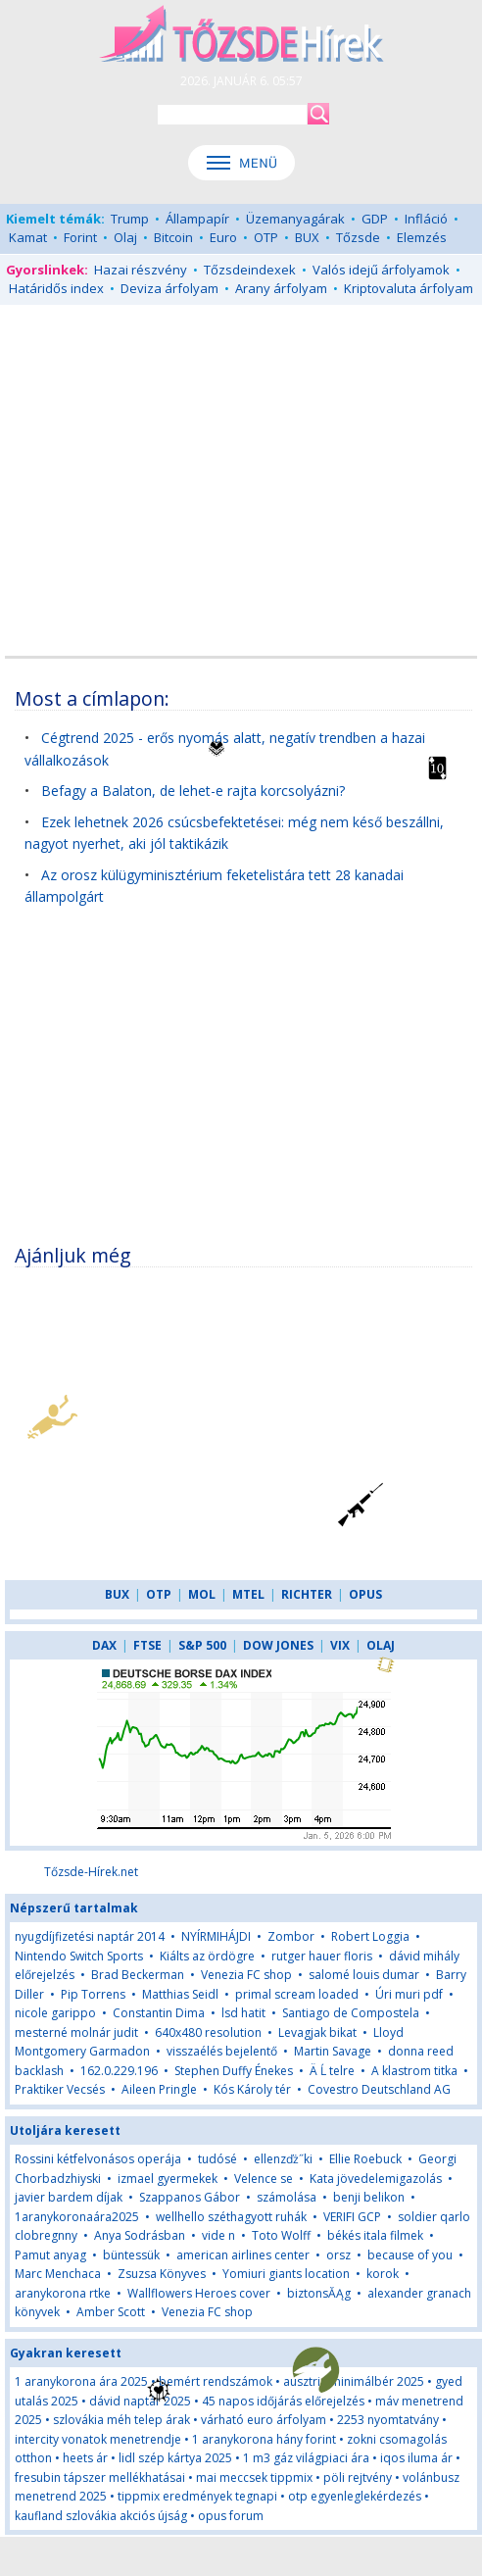  I want to click on wildlife or nature-themed app icon, so click(315, 2370).